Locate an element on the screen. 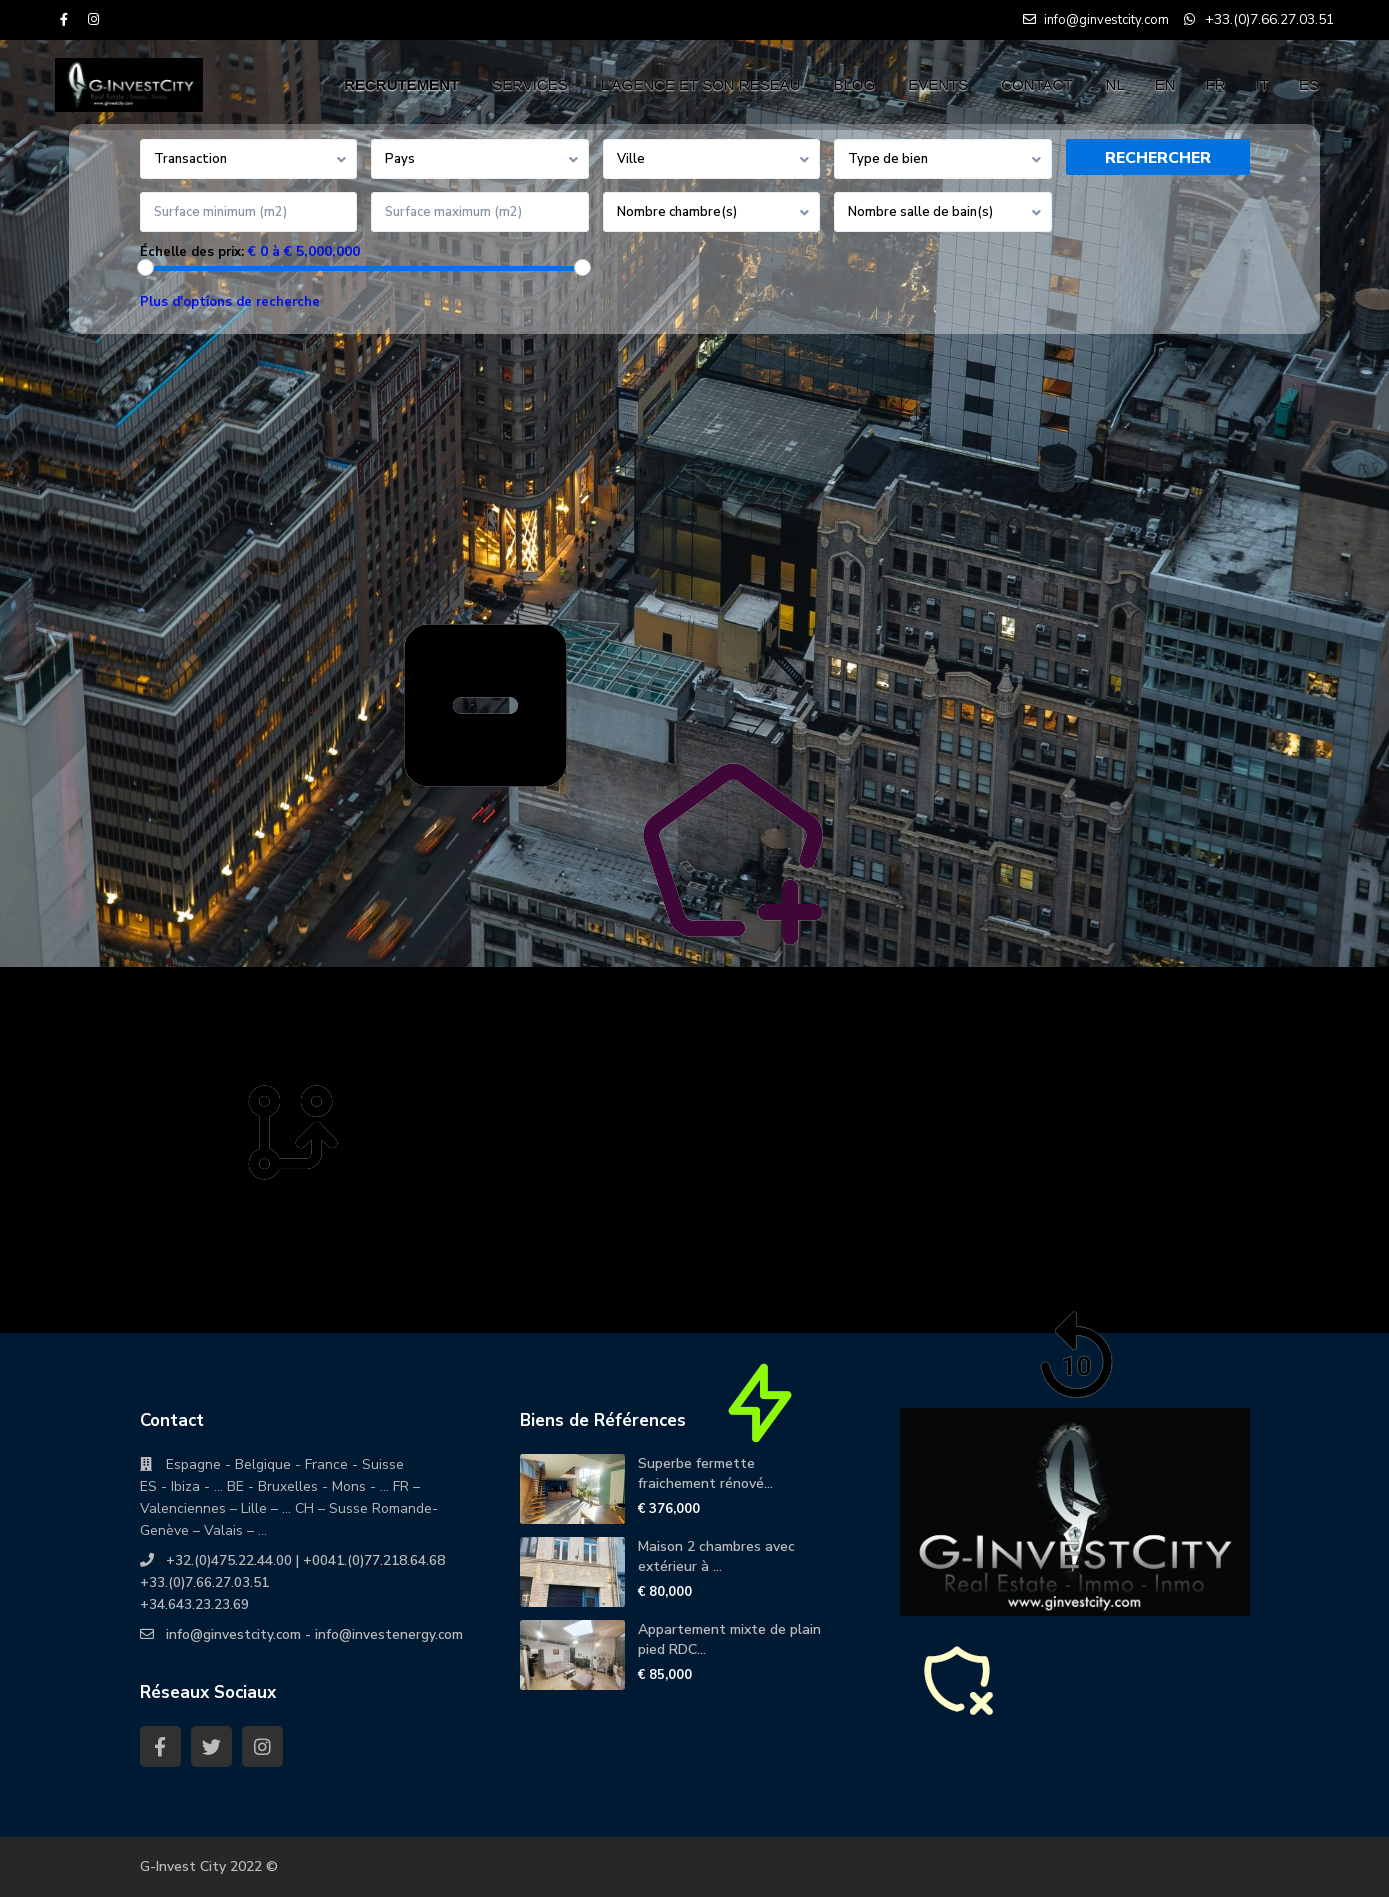 The height and width of the screenshot is (1897, 1389). quick actions or shortcuts is located at coordinates (760, 1403).